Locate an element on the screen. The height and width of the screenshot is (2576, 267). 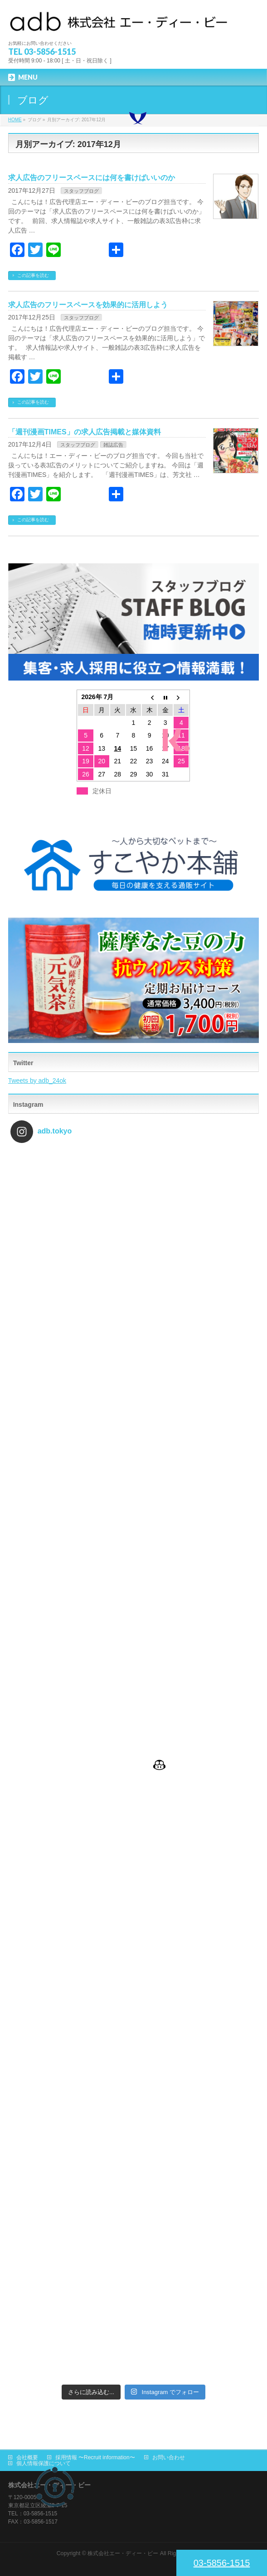
xmpp messaging protocol logo is located at coordinates (138, 118).